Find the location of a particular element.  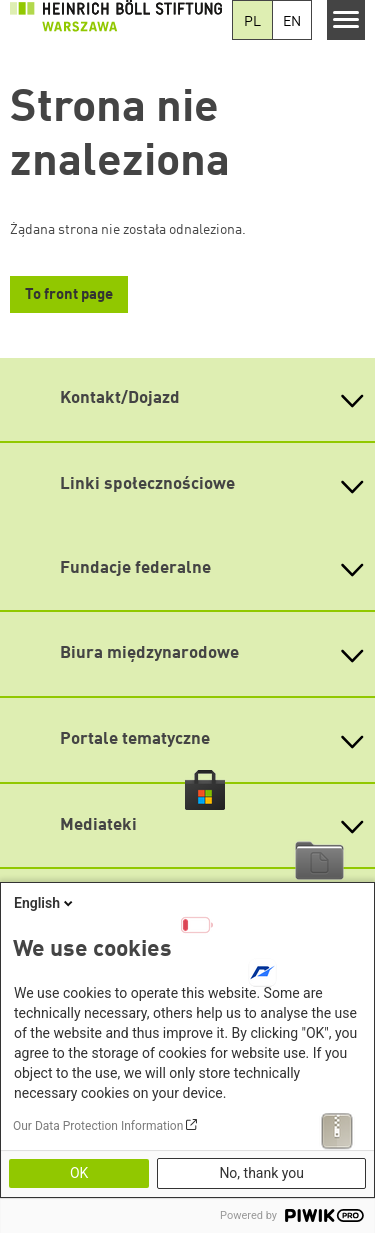

launch need for speed nitro racing game is located at coordinates (262, 972).